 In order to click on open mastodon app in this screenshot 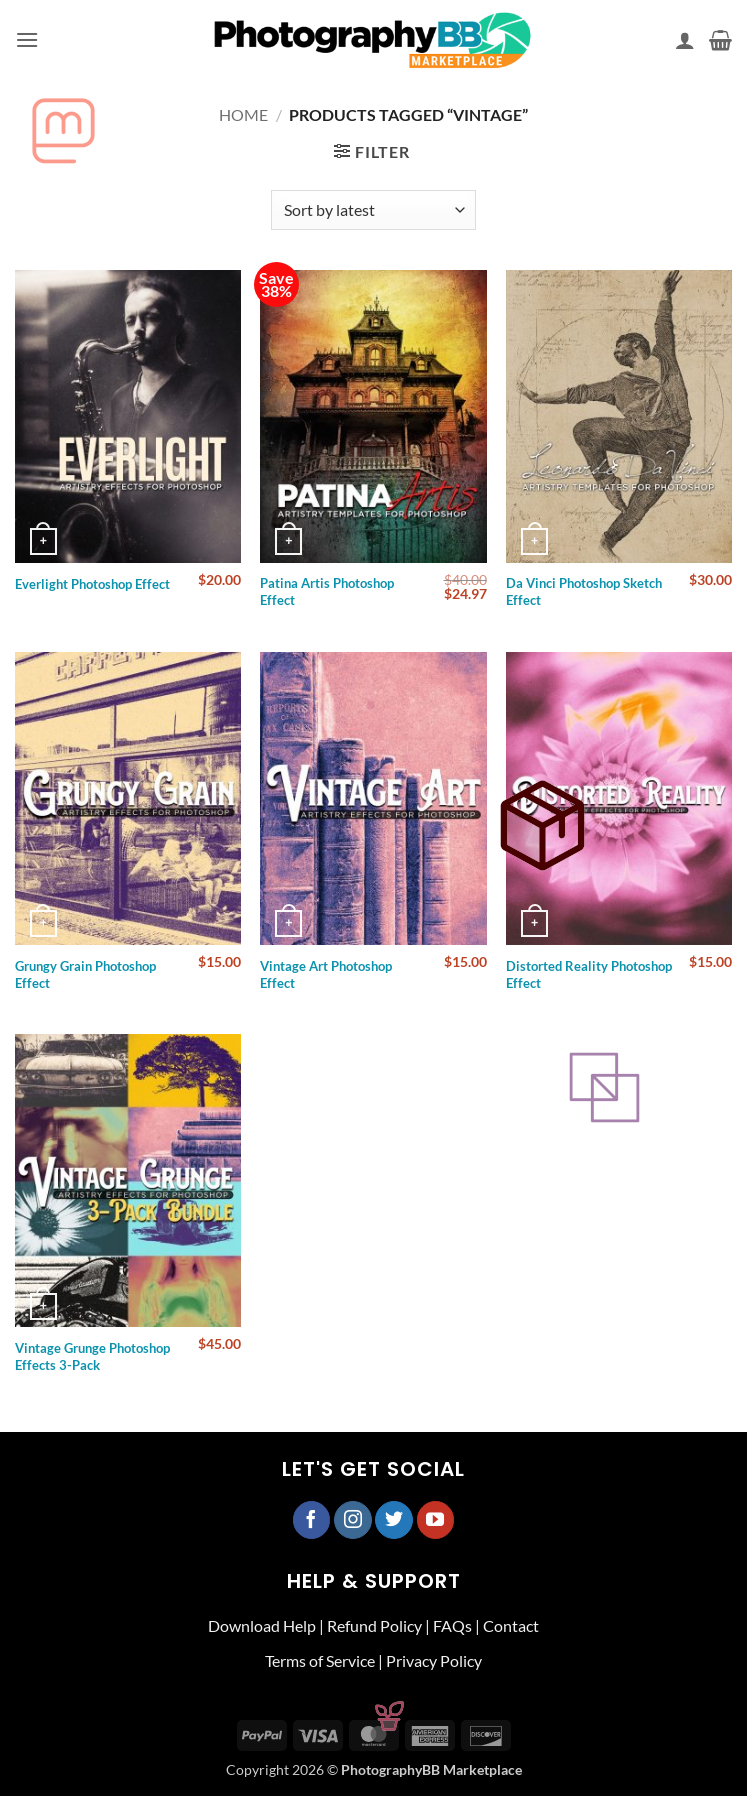, I will do `click(63, 129)`.